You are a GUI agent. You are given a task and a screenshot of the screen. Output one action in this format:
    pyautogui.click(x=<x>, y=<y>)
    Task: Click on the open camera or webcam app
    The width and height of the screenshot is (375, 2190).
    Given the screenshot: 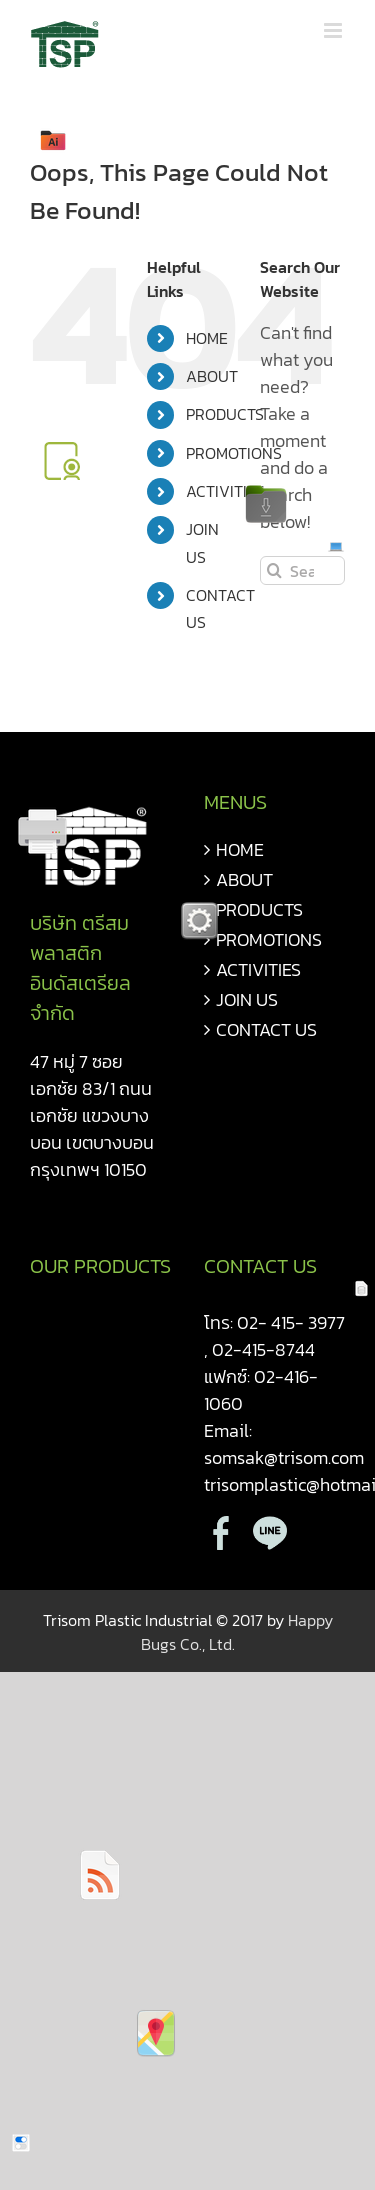 What is the action you would take?
    pyautogui.click(x=61, y=461)
    